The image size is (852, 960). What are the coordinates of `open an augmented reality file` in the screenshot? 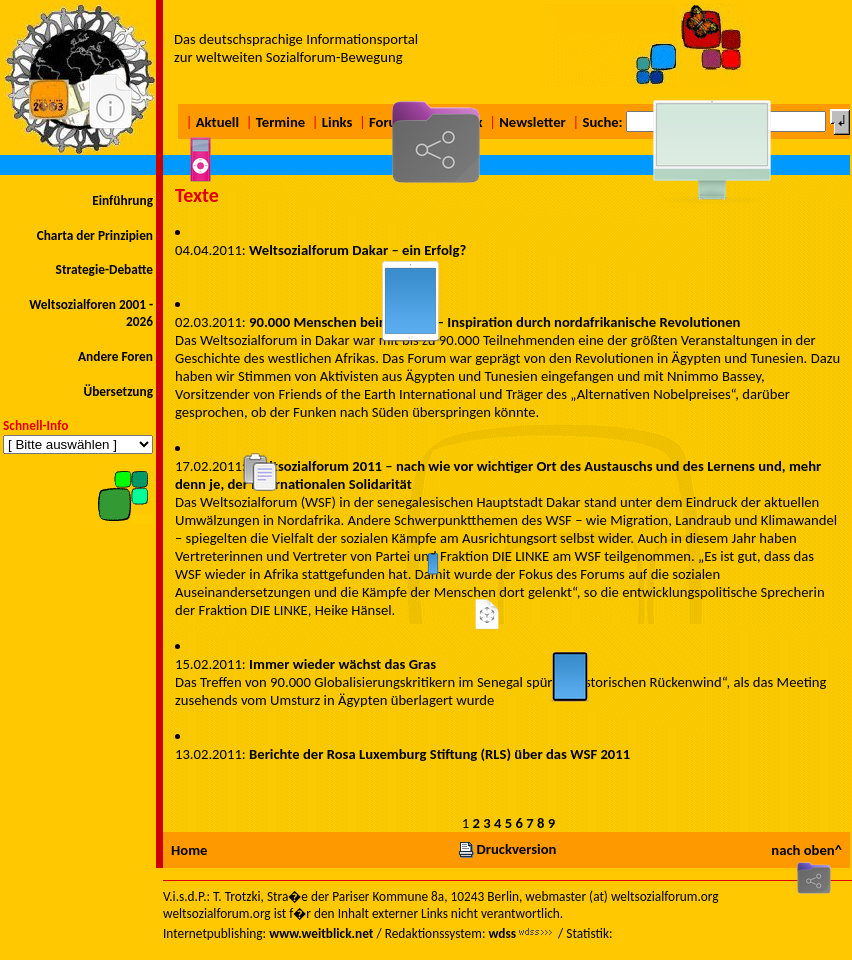 It's located at (487, 615).